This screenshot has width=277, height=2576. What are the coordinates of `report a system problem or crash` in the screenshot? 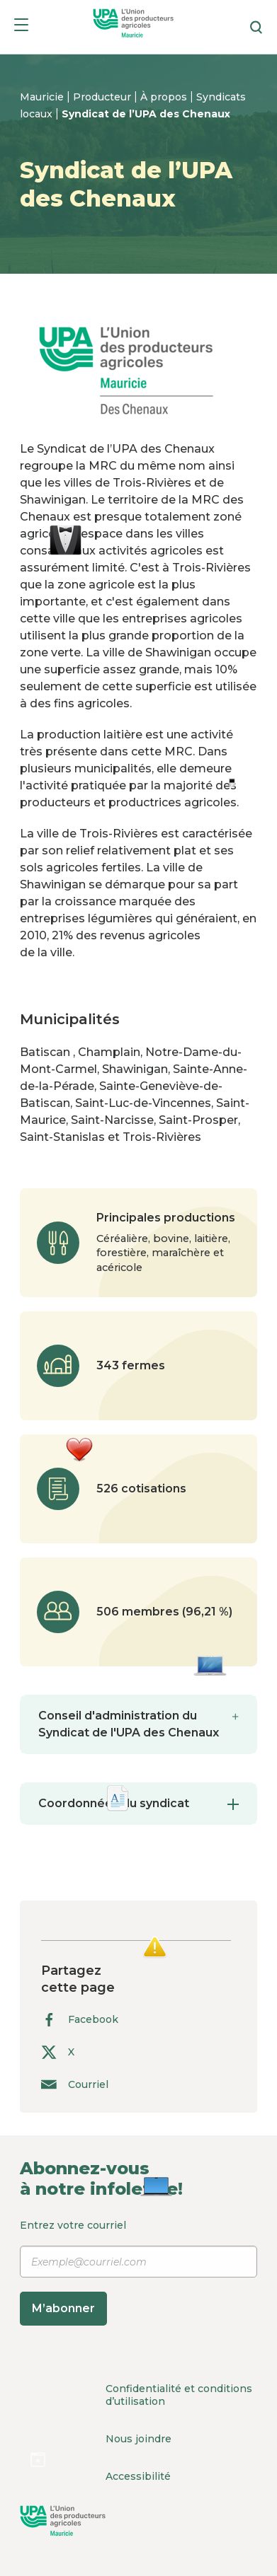 It's located at (154, 1946).